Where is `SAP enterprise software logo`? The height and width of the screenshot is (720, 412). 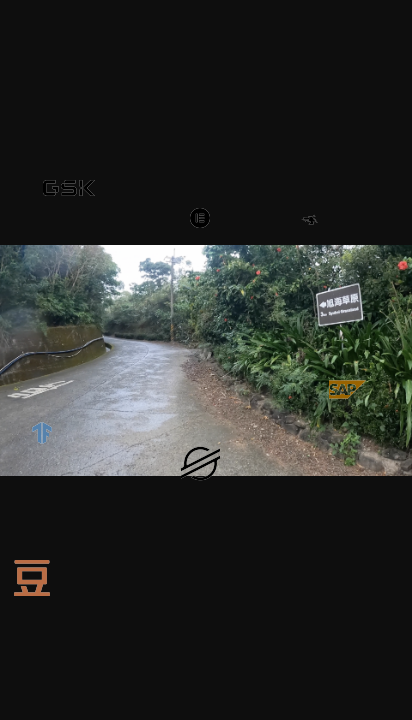 SAP enterprise software logo is located at coordinates (347, 389).